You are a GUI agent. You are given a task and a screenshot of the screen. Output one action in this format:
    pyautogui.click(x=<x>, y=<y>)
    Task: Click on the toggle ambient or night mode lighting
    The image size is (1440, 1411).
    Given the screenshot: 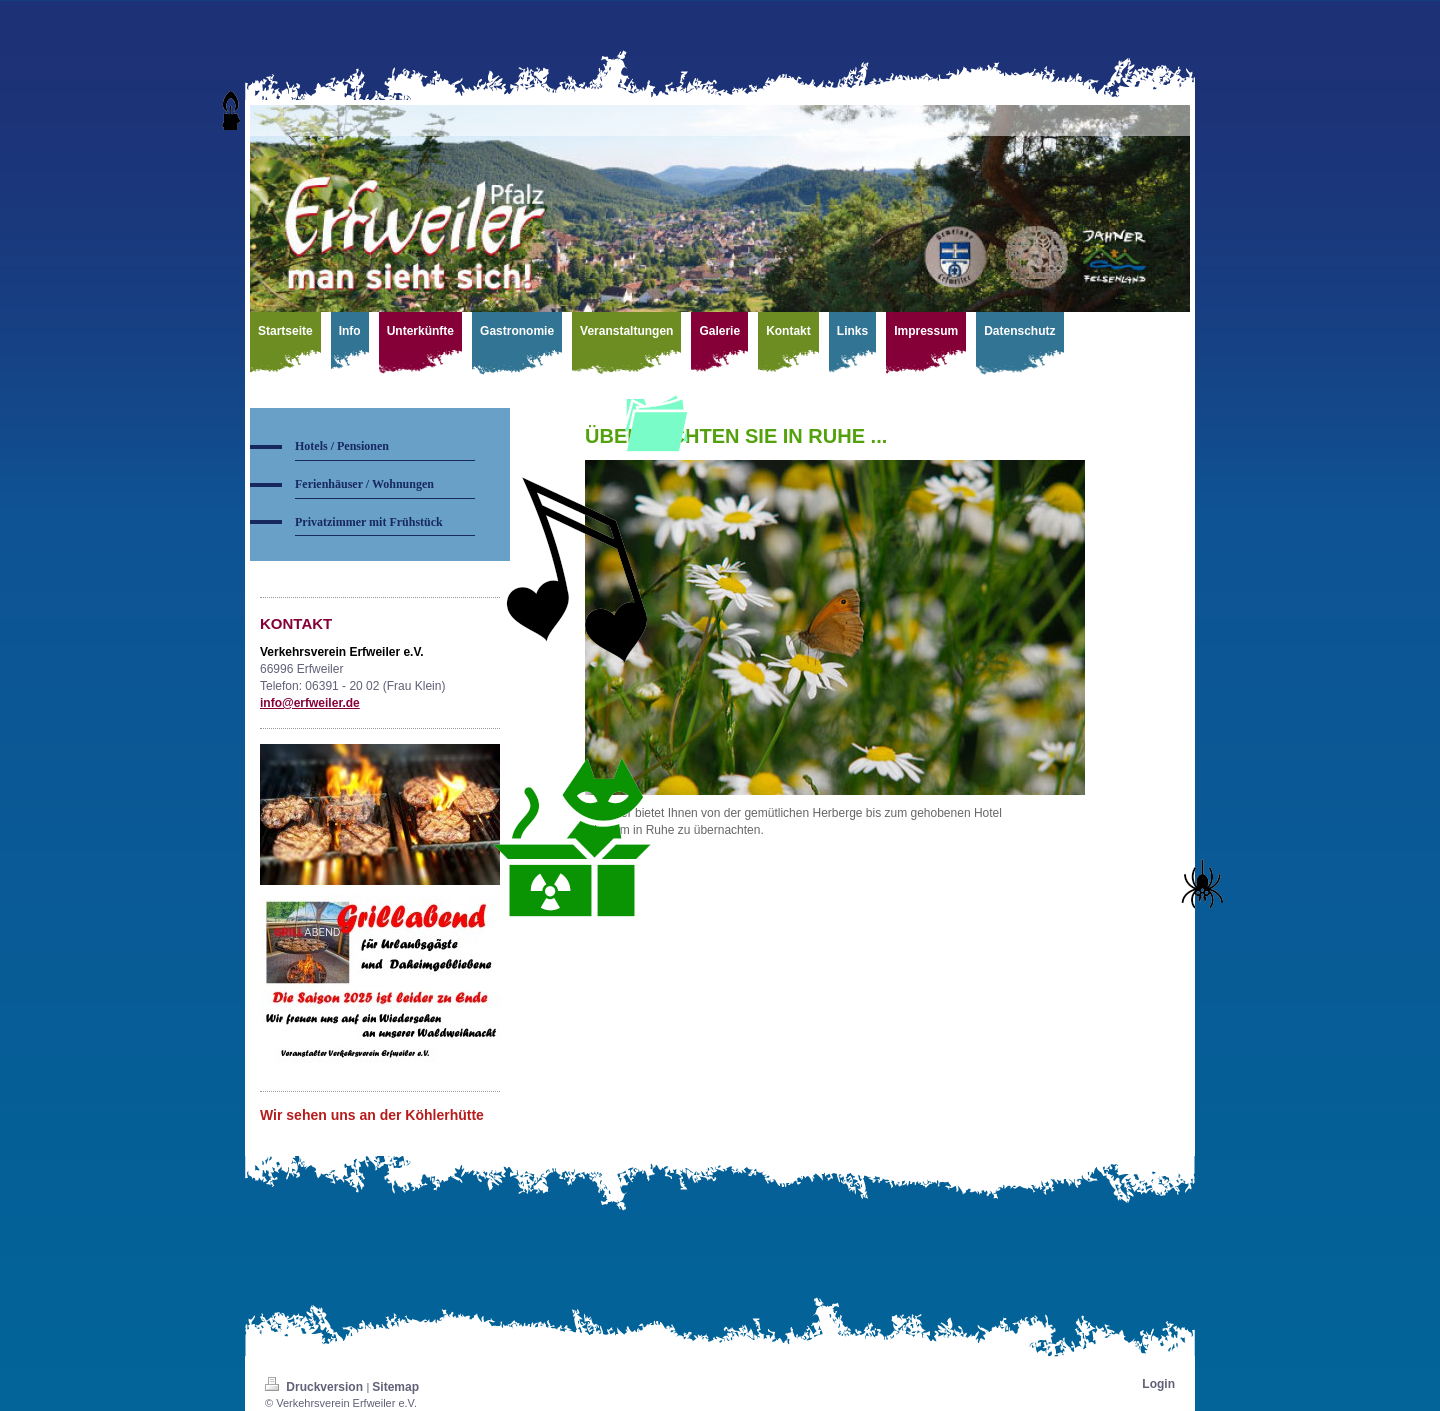 What is the action you would take?
    pyautogui.click(x=230, y=110)
    